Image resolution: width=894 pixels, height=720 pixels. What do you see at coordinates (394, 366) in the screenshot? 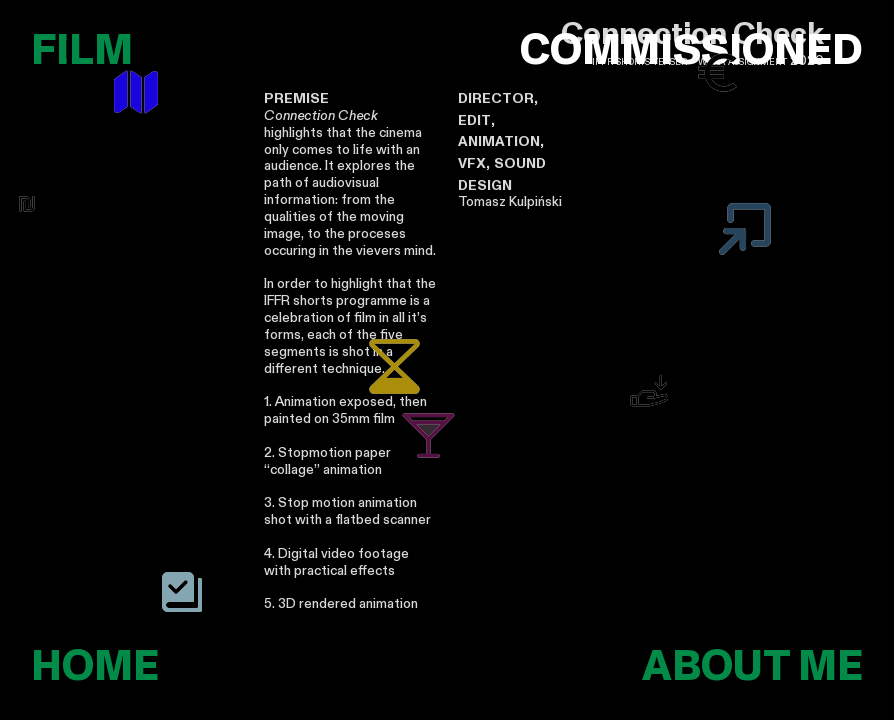
I see `indicates time is running low` at bounding box center [394, 366].